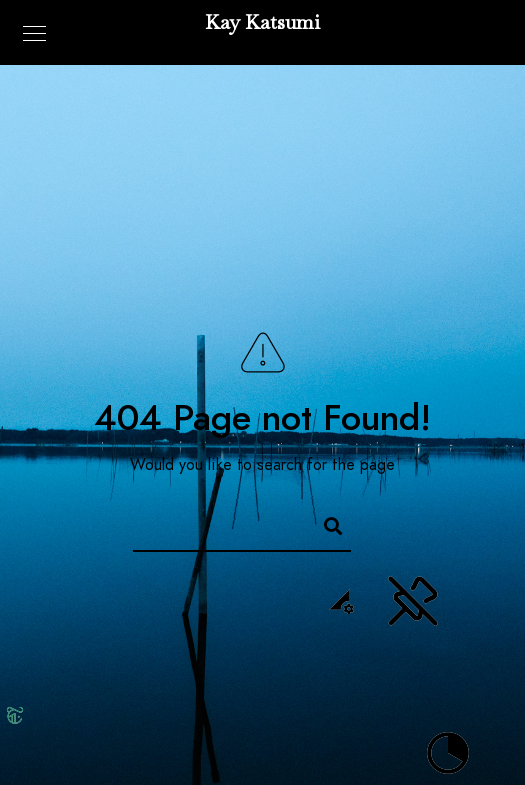 The image size is (525, 785). What do you see at coordinates (341, 601) in the screenshot?
I see `access mobile data settings` at bounding box center [341, 601].